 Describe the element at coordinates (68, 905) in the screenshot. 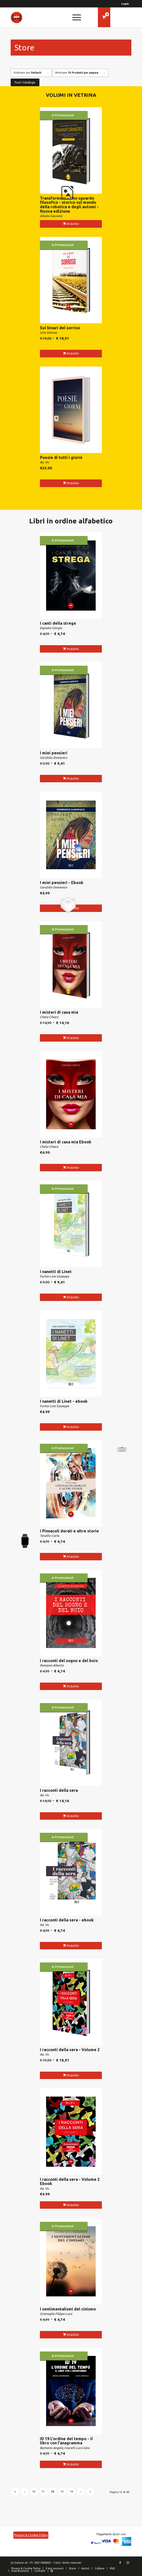

I see `a plugin or extension module` at that location.